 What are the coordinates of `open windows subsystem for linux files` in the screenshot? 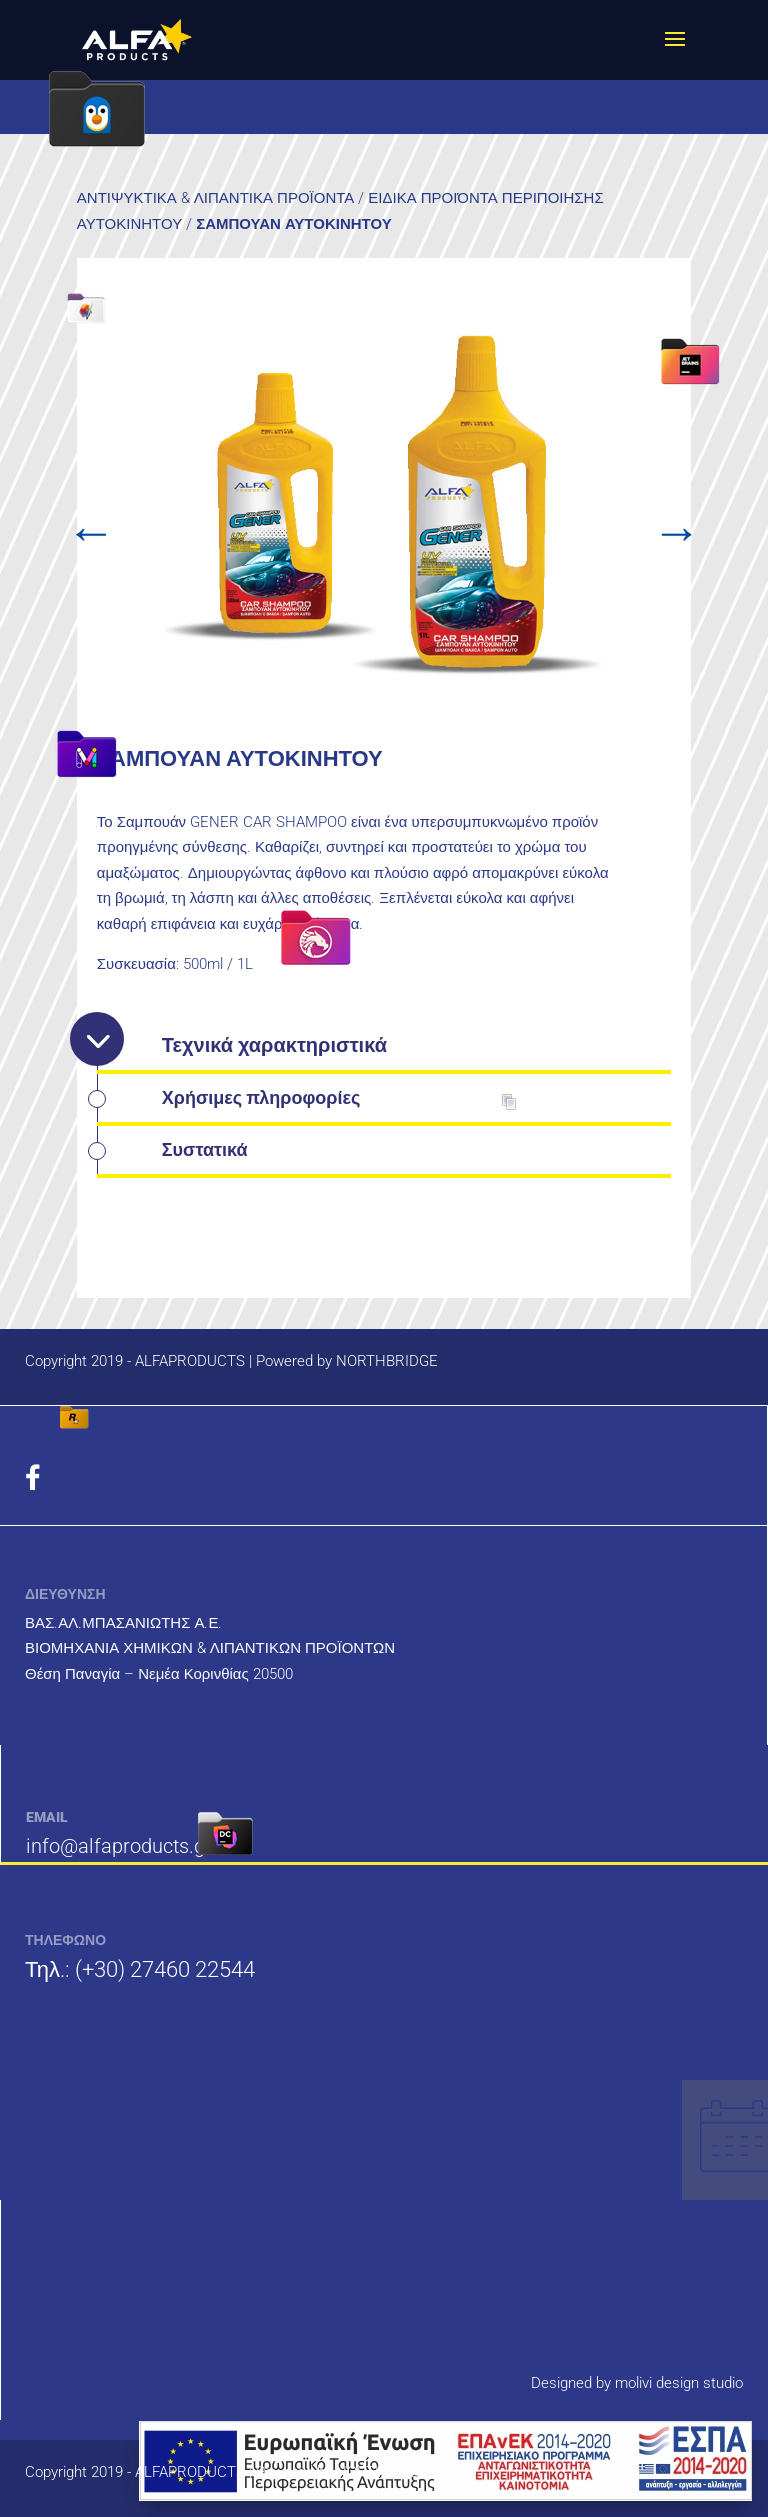 It's located at (96, 111).